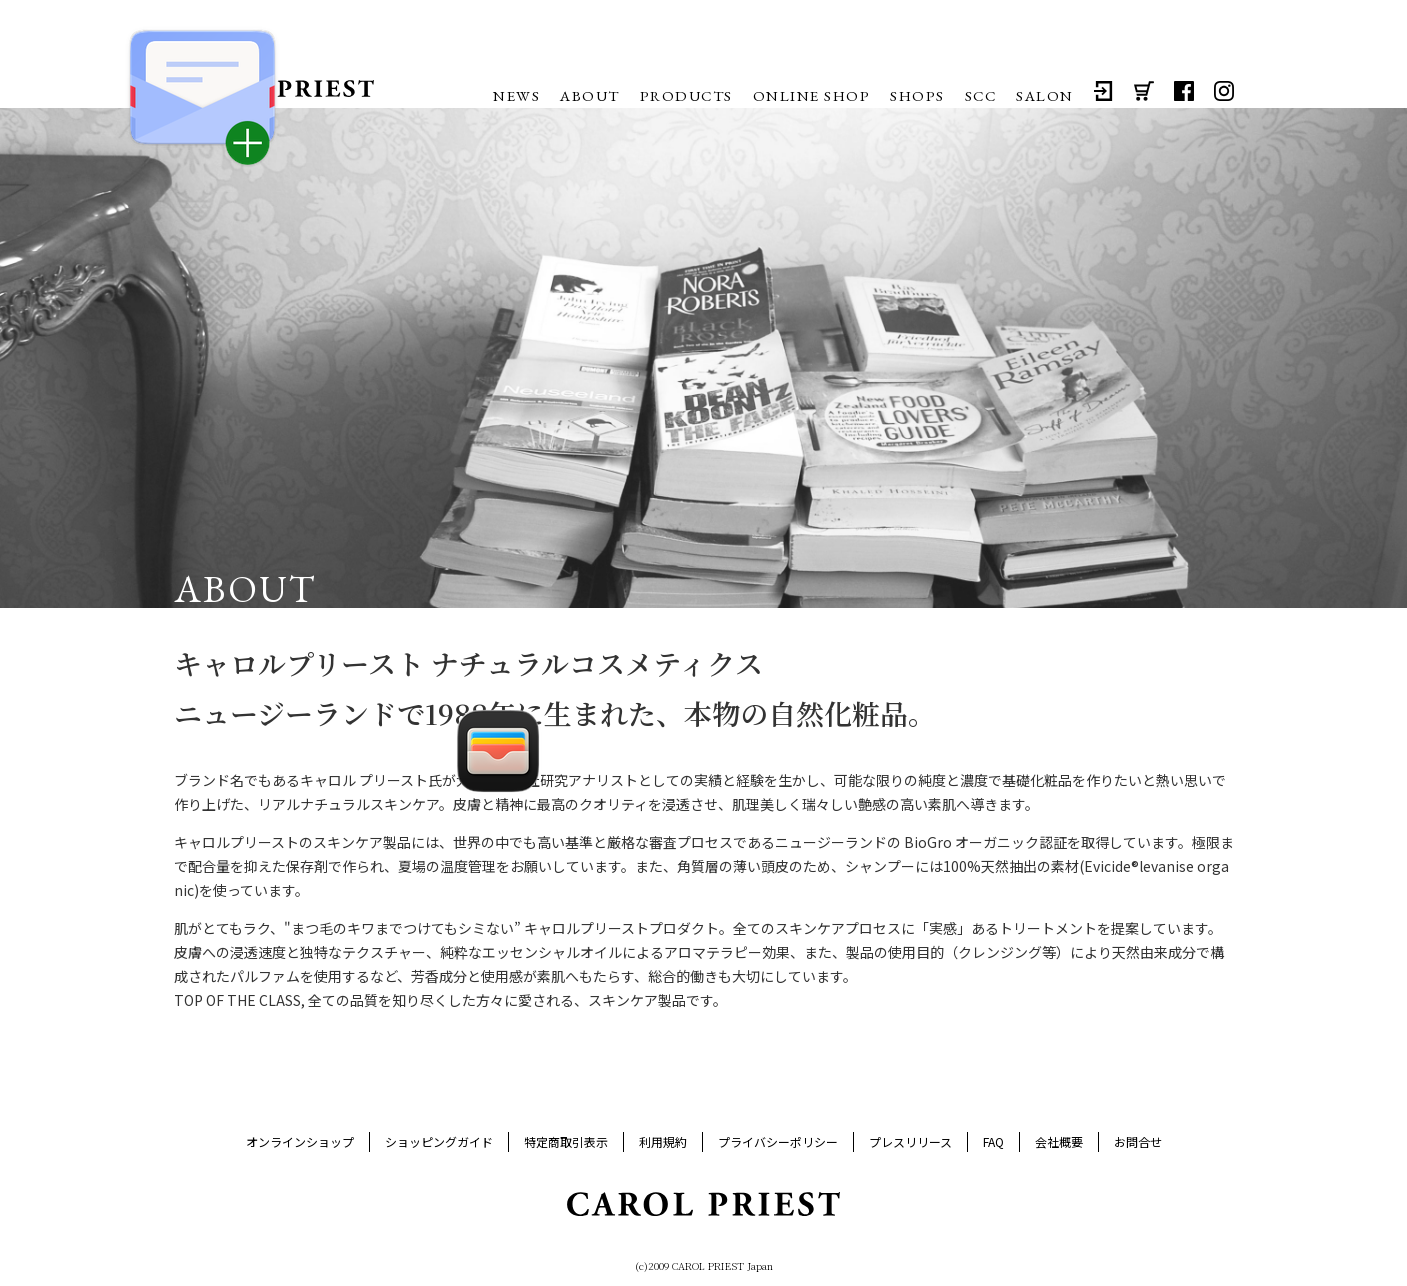  What do you see at coordinates (202, 87) in the screenshot?
I see `compose a new email` at bounding box center [202, 87].